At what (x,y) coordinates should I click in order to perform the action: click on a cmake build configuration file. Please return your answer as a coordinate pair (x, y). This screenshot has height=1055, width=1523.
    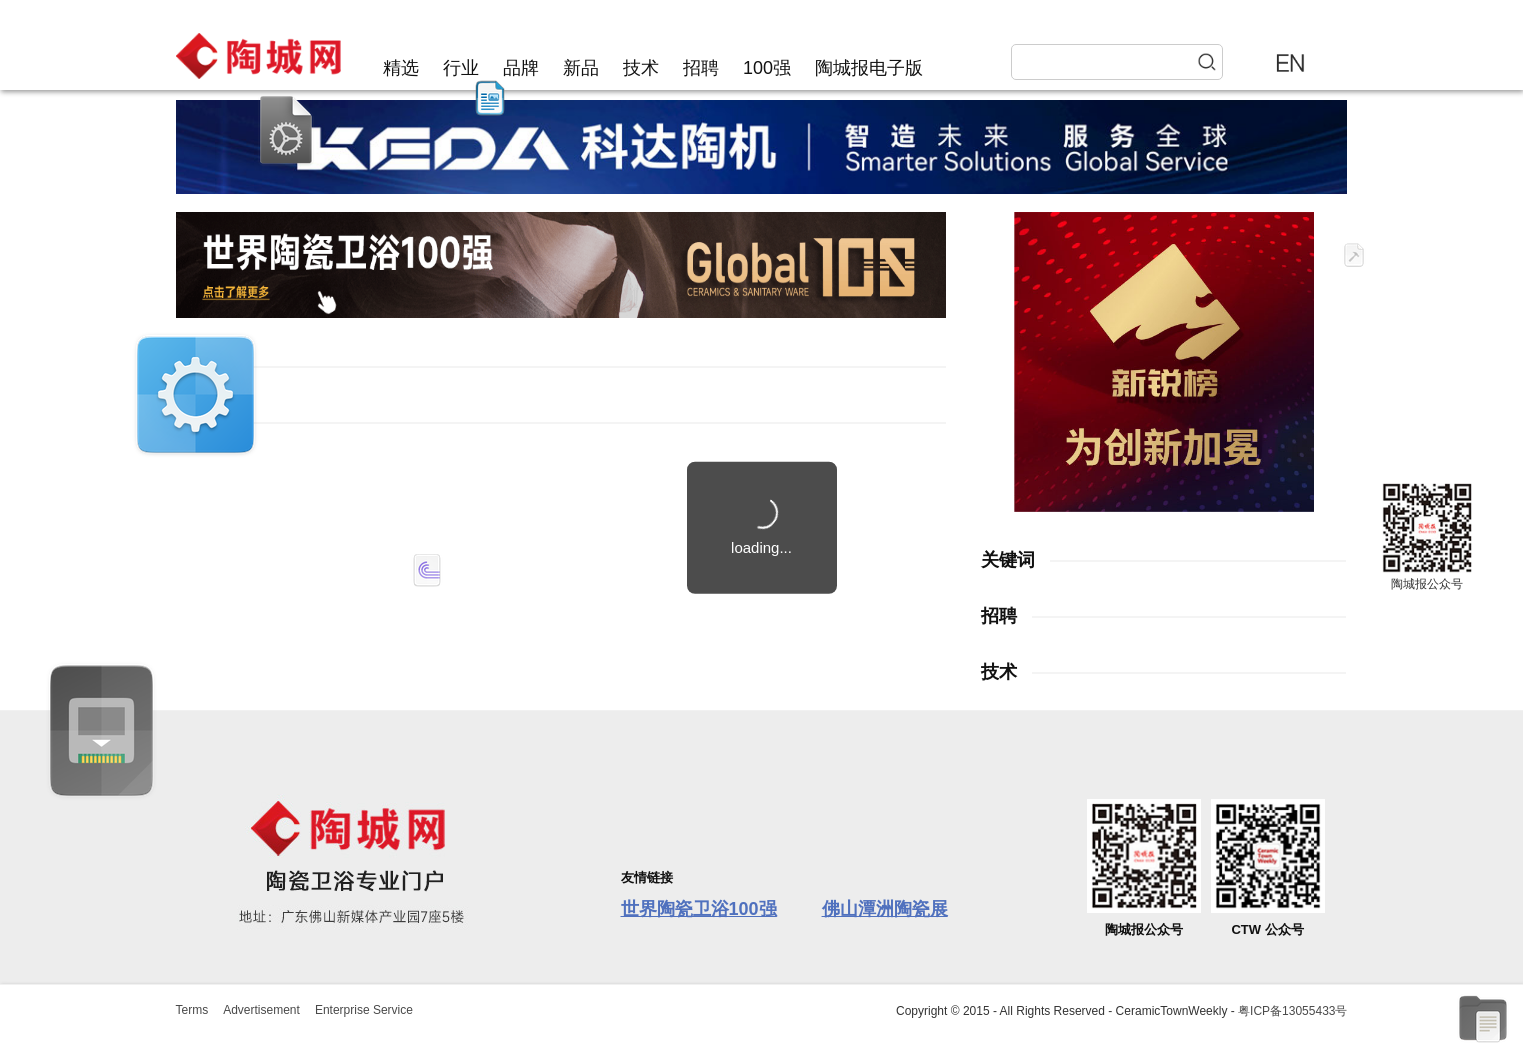
    Looking at the image, I should click on (1354, 255).